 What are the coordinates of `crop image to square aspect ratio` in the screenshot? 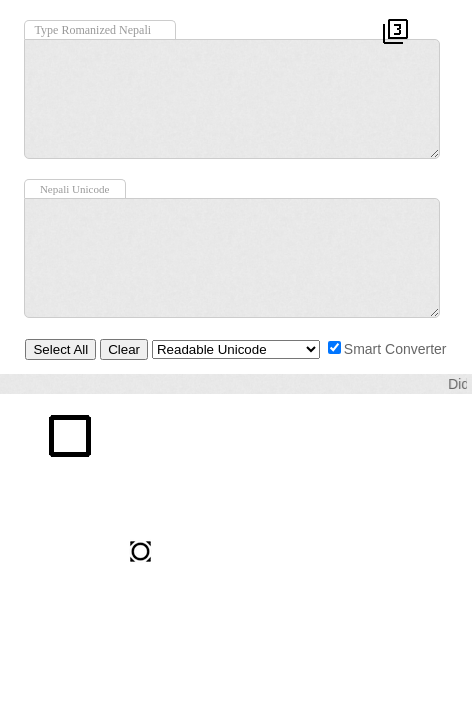 It's located at (70, 436).